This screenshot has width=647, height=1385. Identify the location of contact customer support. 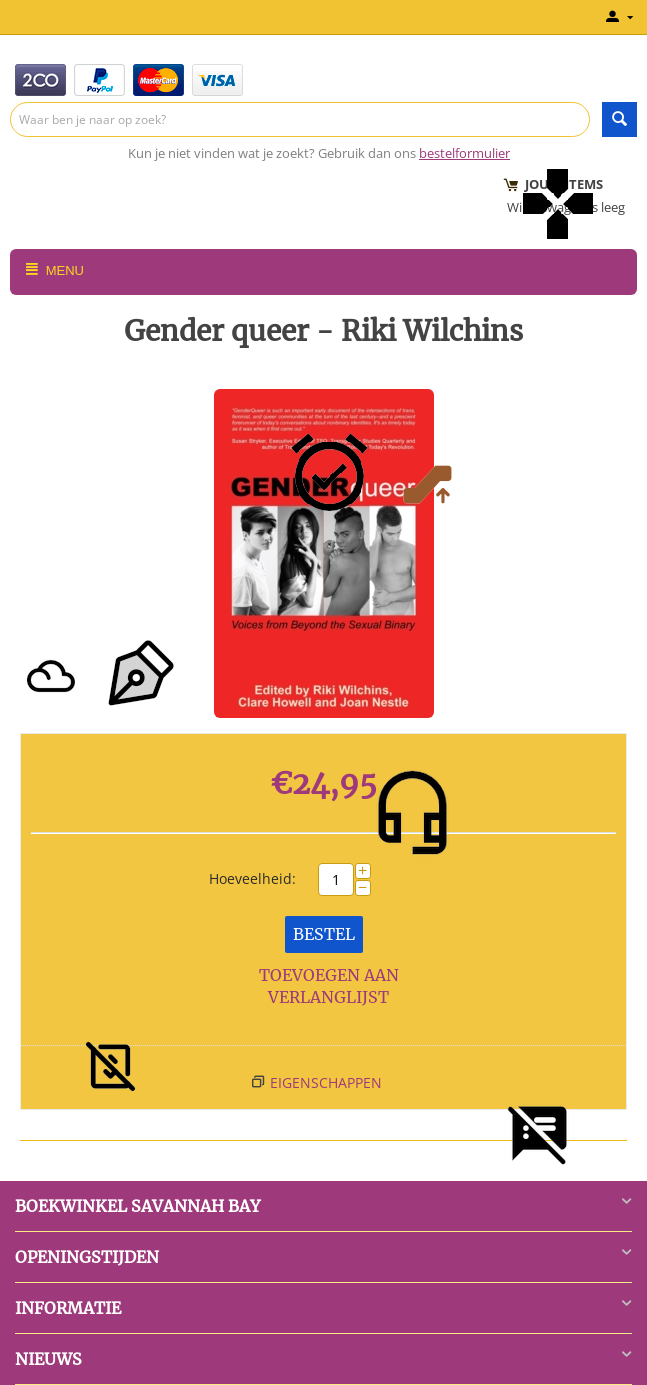
(412, 812).